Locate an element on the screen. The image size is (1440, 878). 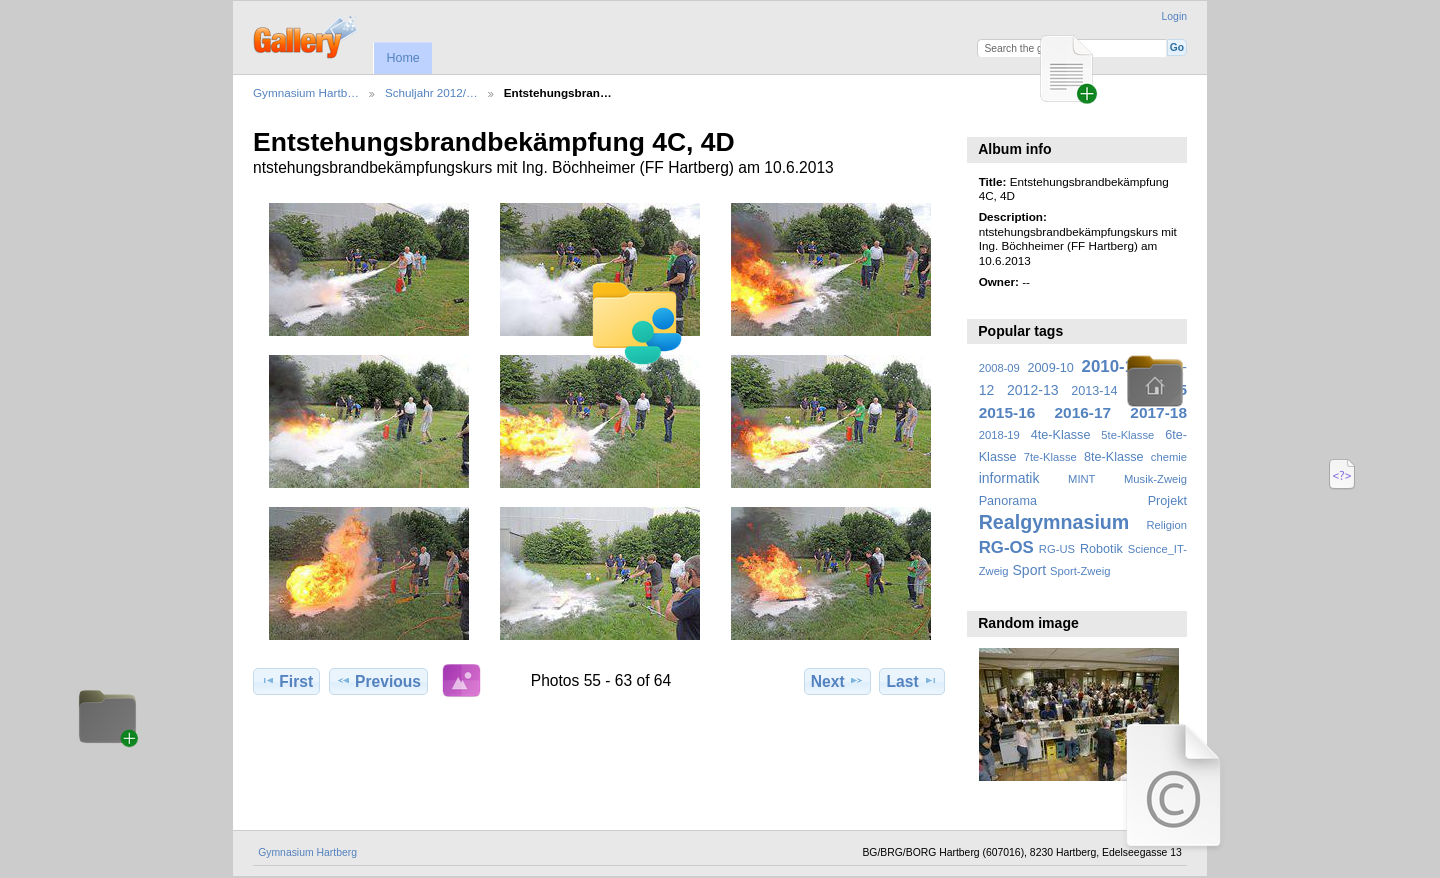
open a php source code file is located at coordinates (1342, 474).